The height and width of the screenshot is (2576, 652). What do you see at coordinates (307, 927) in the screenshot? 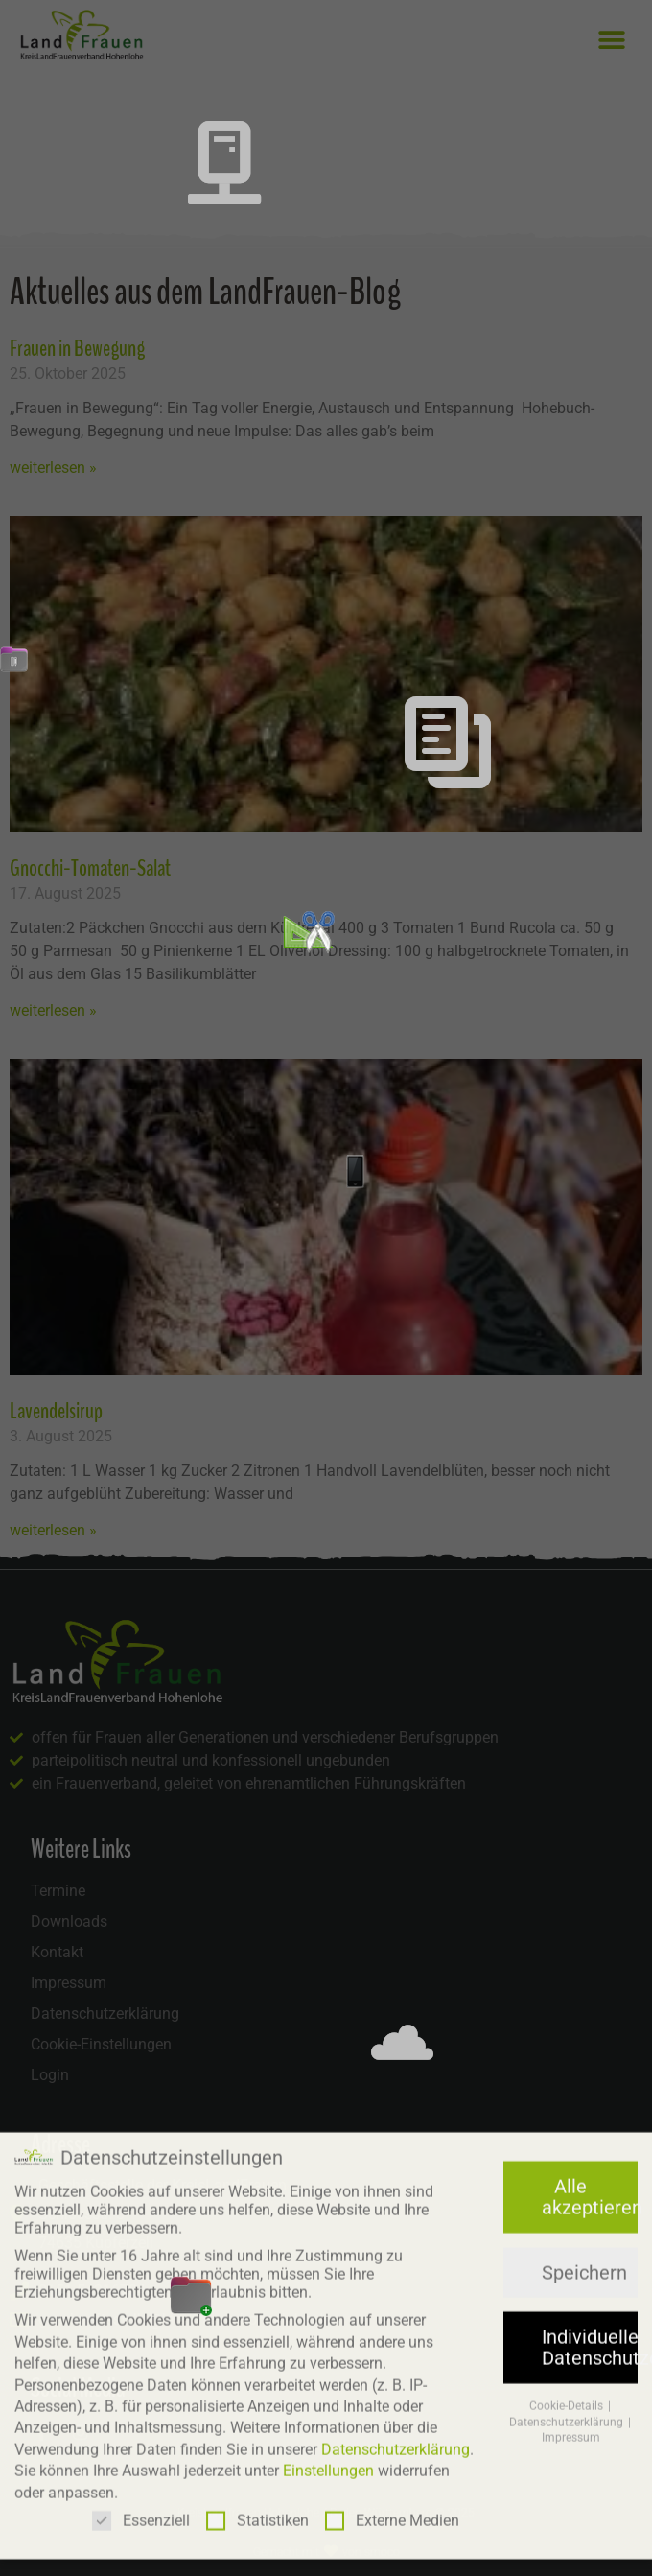
I see `access utility and accessory applications` at bounding box center [307, 927].